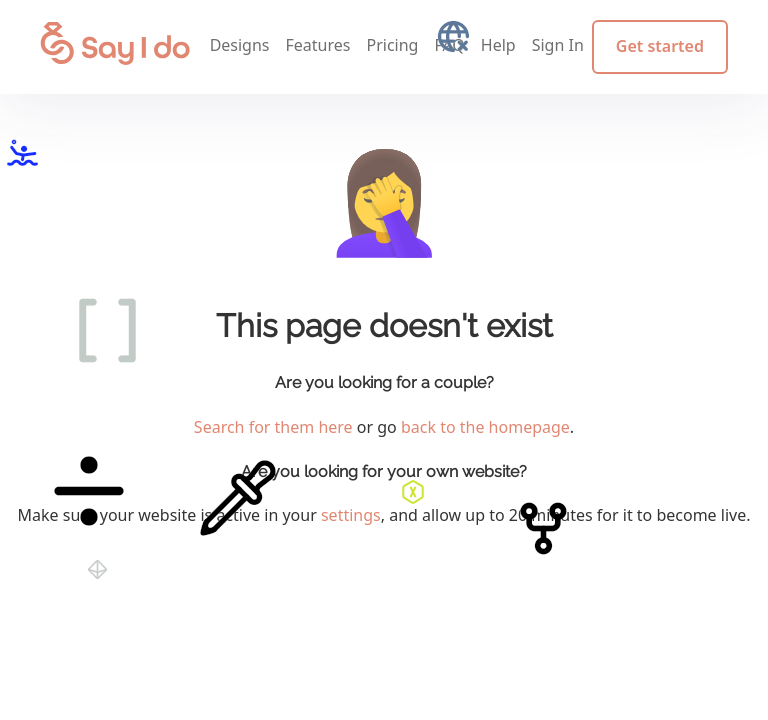  I want to click on represents 3D geometry or modeling tools, so click(97, 569).